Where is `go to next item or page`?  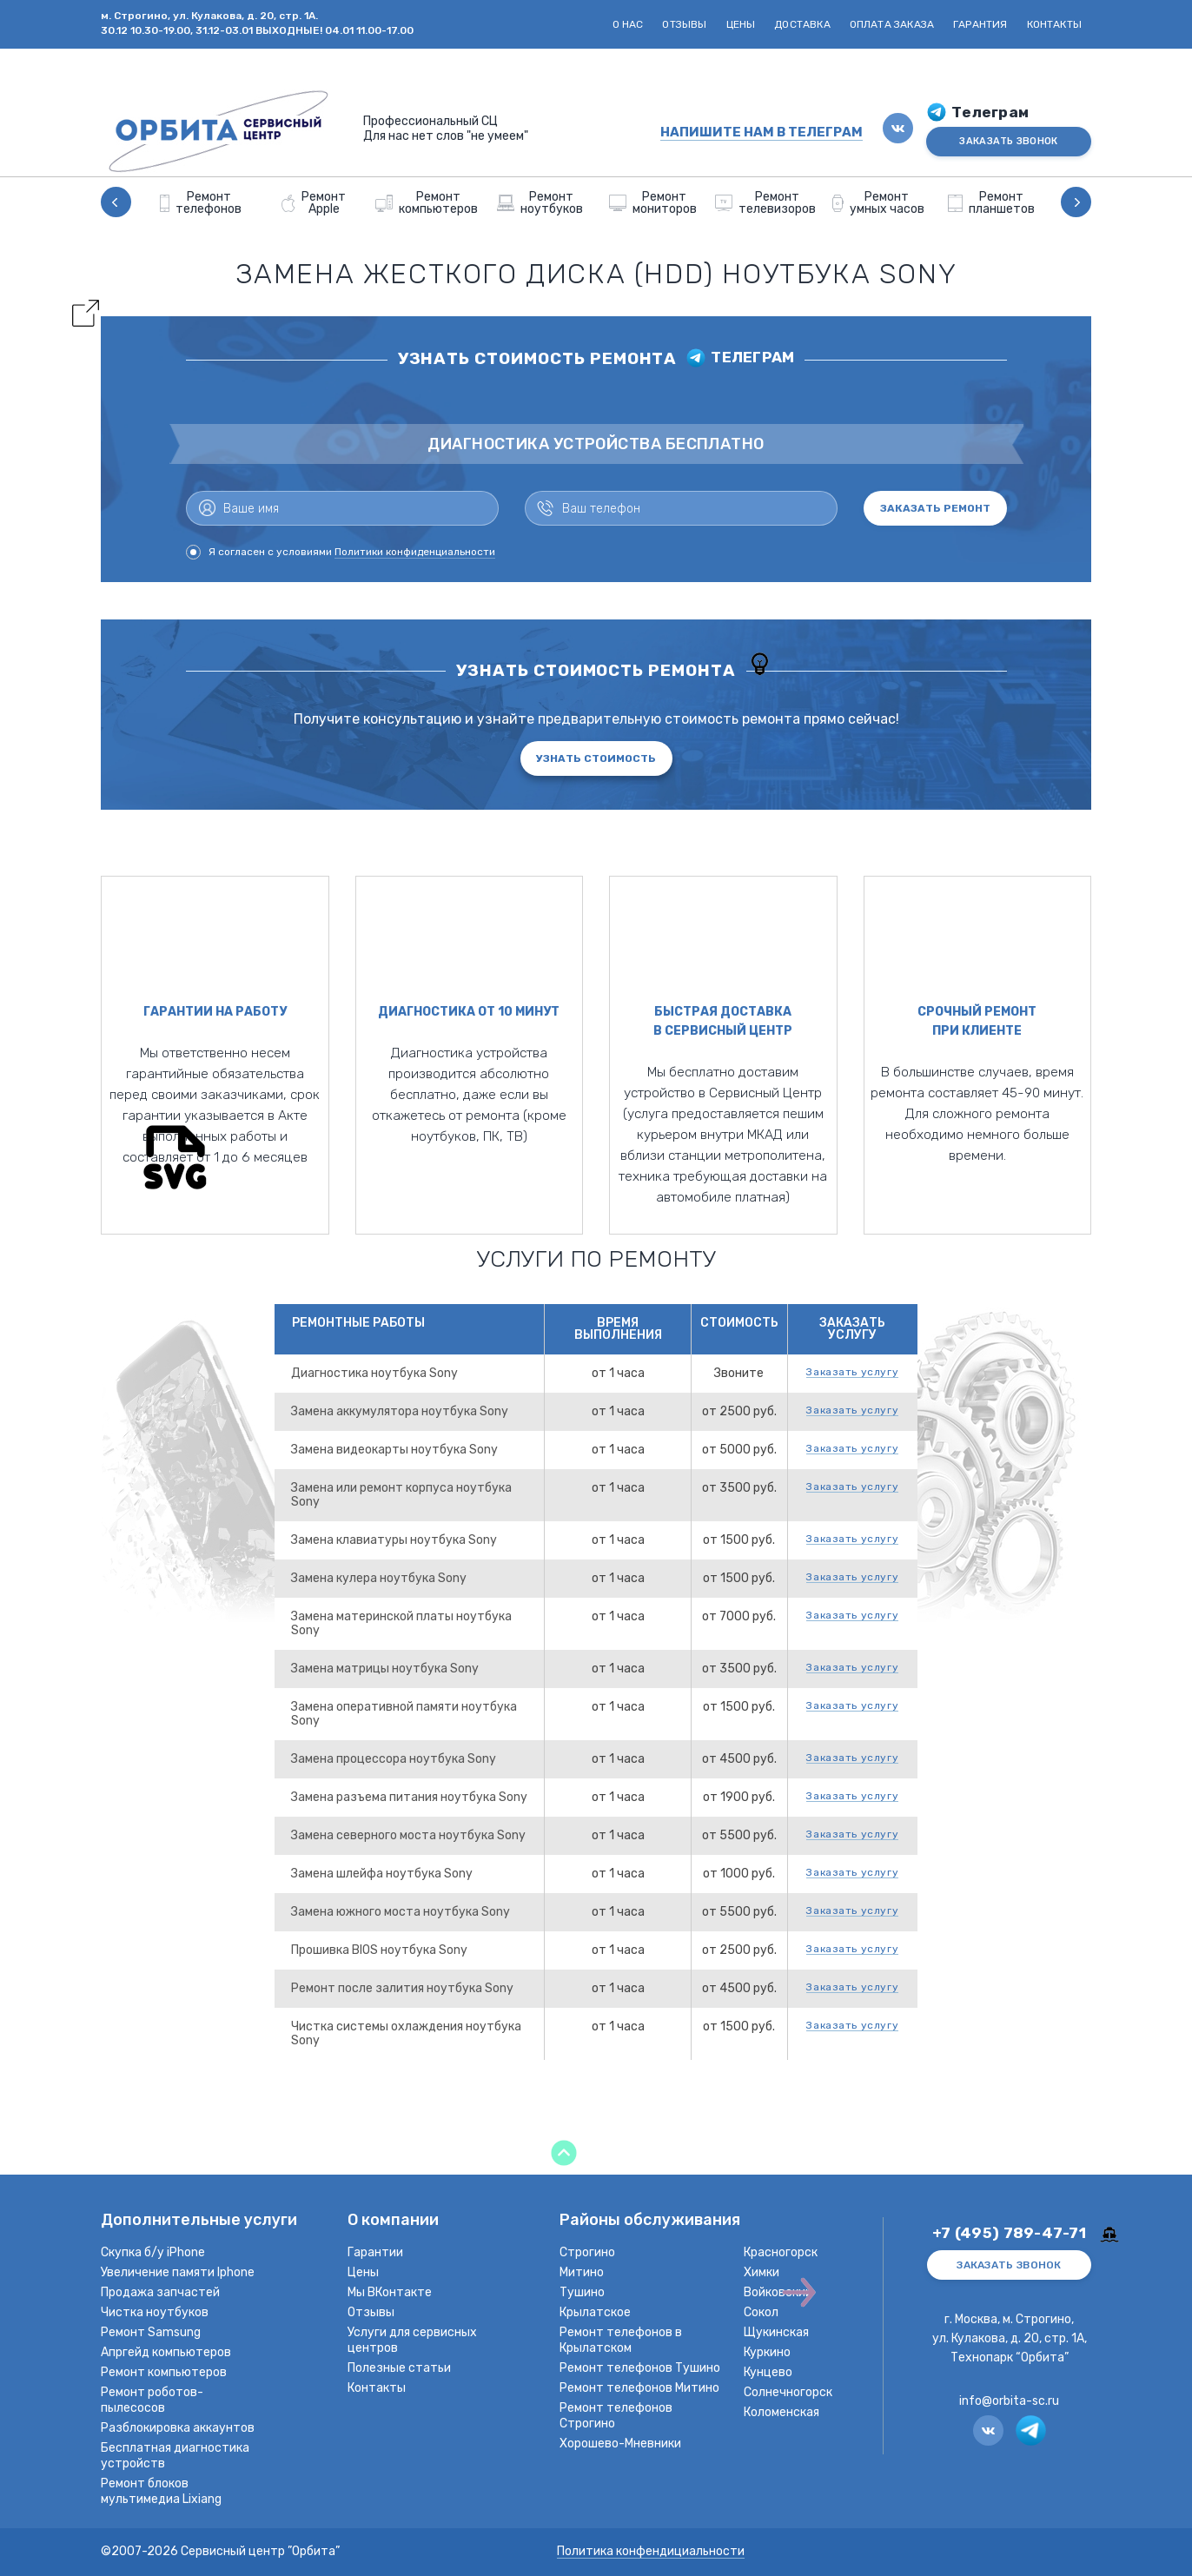
go to next item or page is located at coordinates (798, 2292).